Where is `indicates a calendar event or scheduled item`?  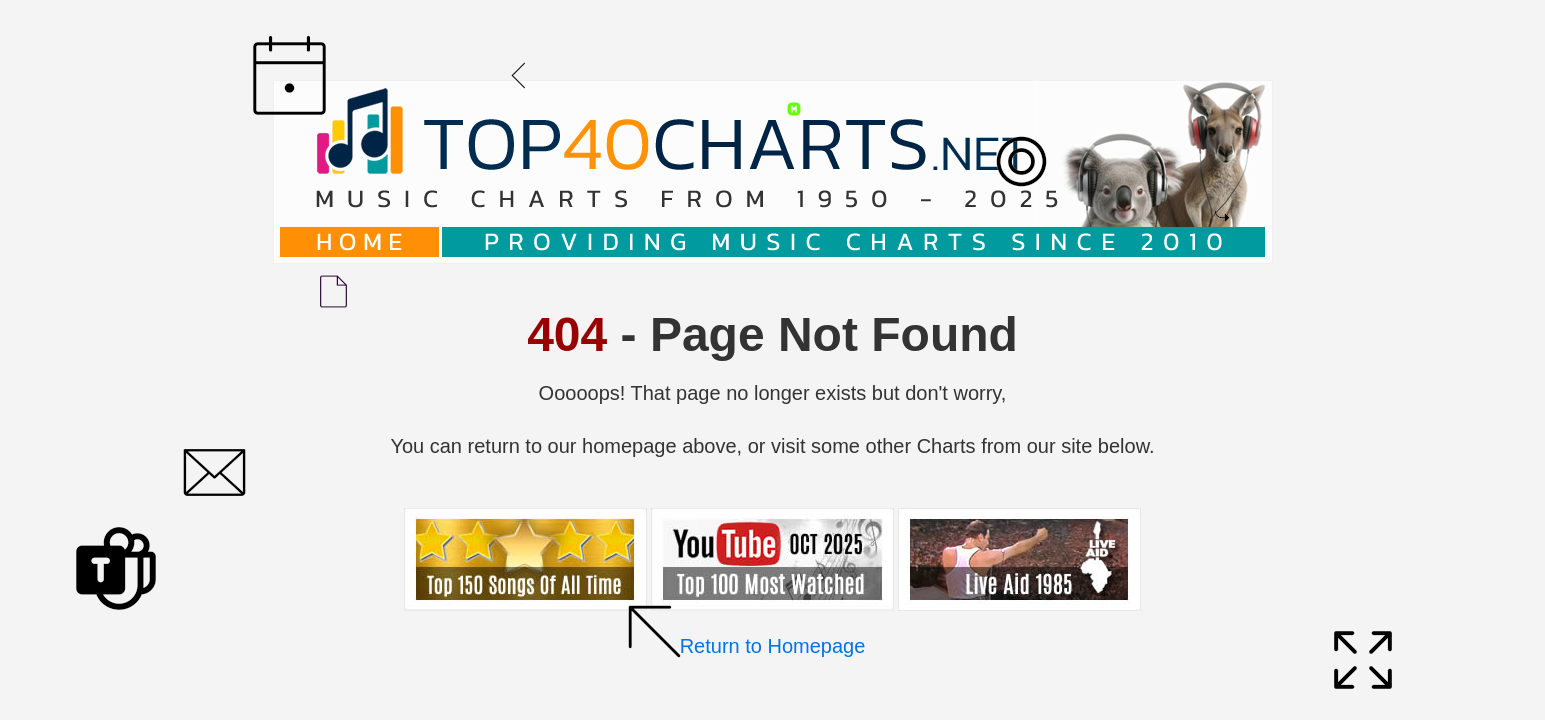
indicates a calendar event or scheduled item is located at coordinates (289, 78).